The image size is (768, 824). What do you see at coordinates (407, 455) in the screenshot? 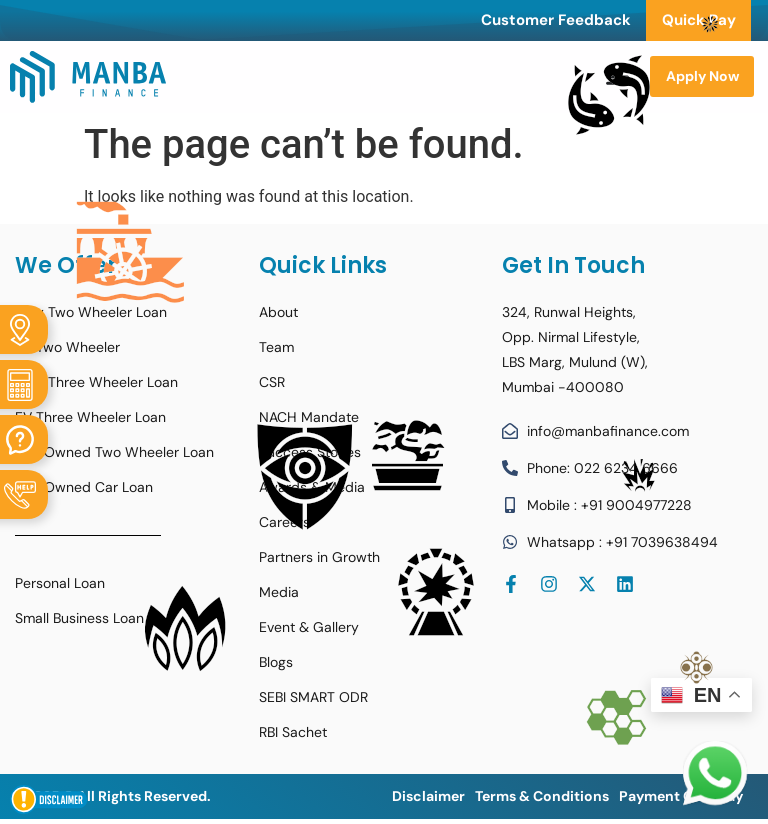
I see `access zen garden or meditation features` at bounding box center [407, 455].